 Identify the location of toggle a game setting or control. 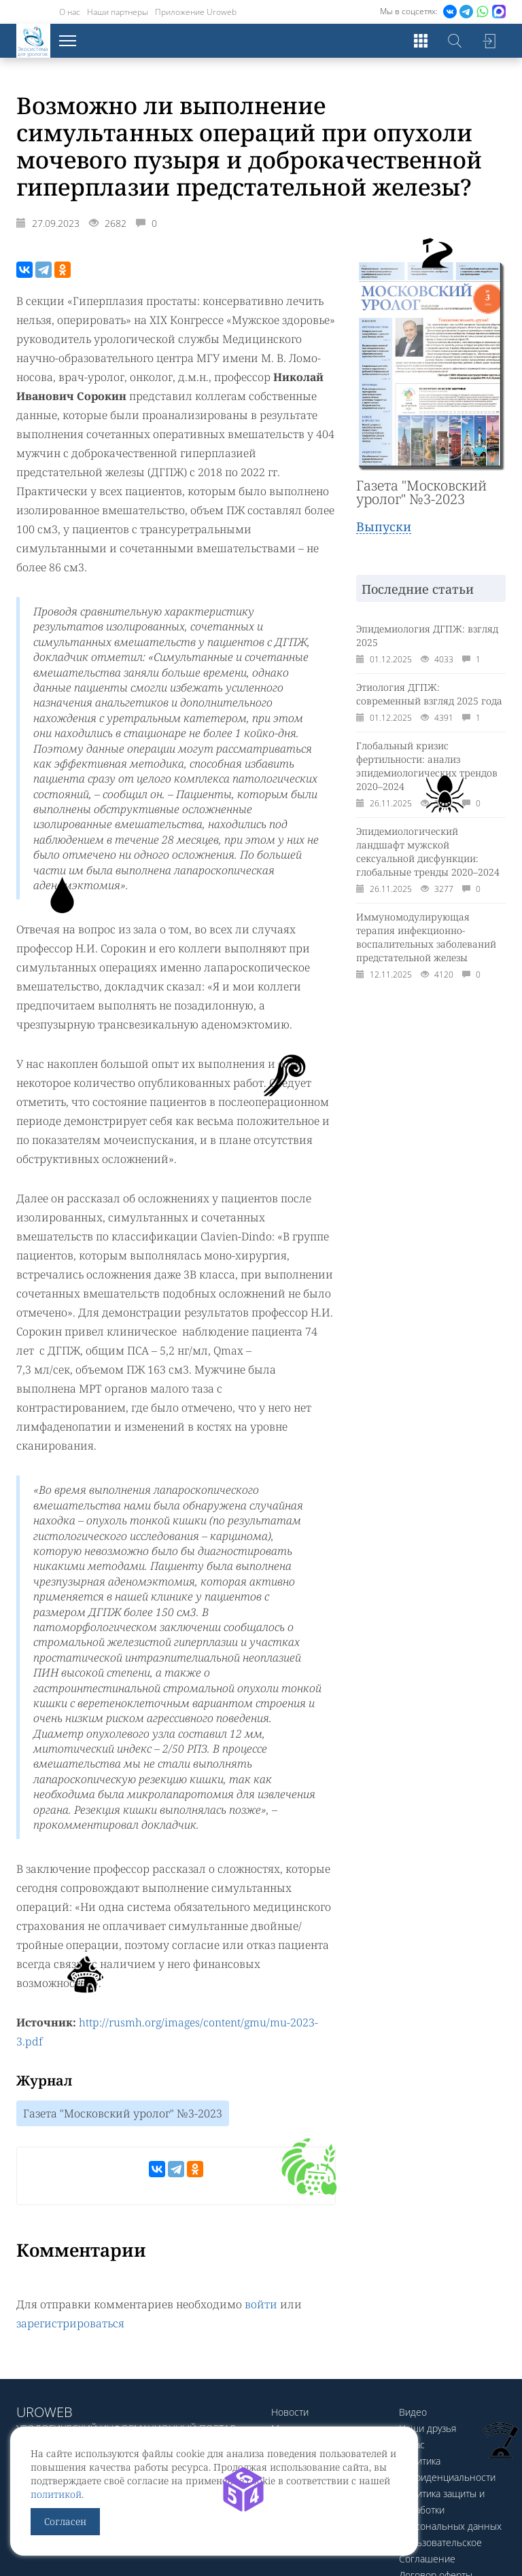
(501, 2440).